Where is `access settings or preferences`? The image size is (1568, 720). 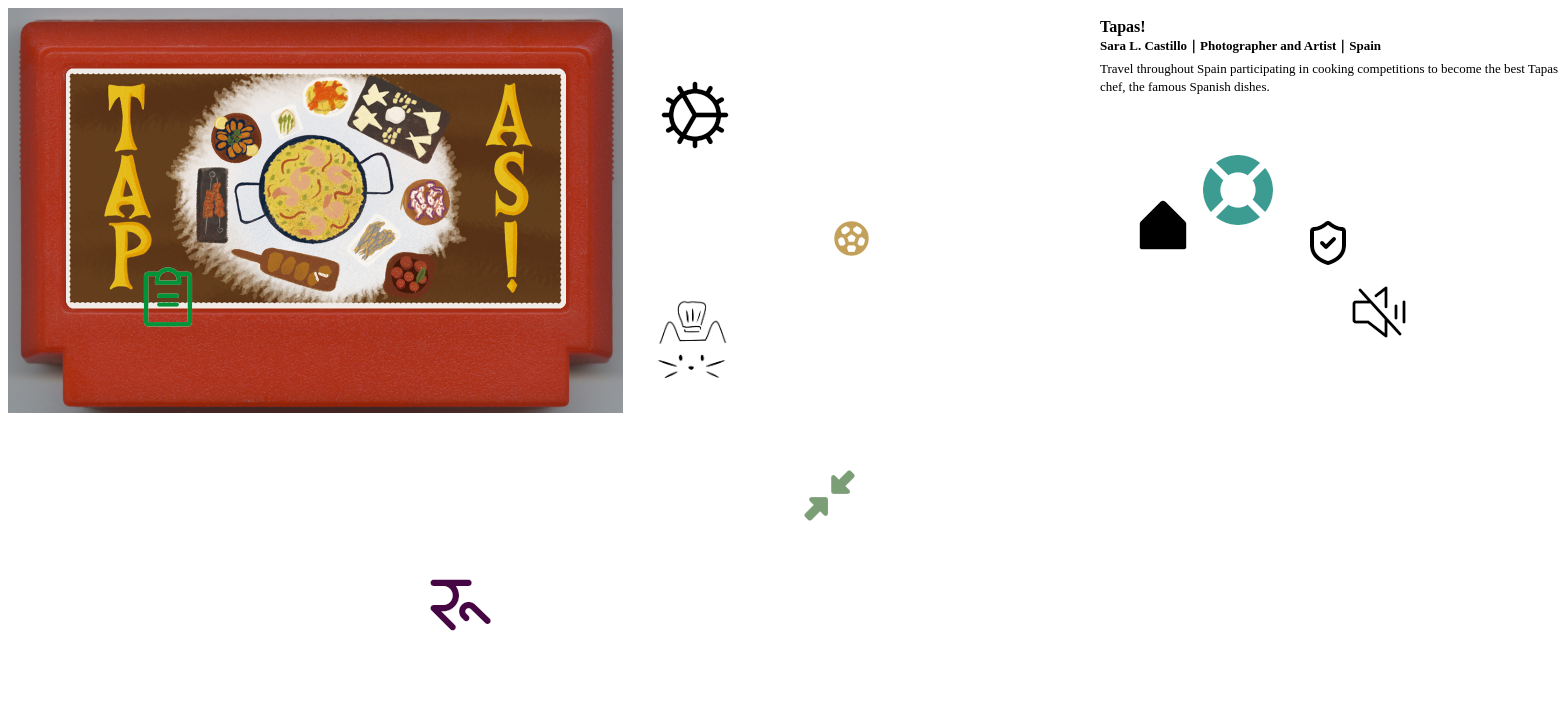 access settings or preferences is located at coordinates (695, 115).